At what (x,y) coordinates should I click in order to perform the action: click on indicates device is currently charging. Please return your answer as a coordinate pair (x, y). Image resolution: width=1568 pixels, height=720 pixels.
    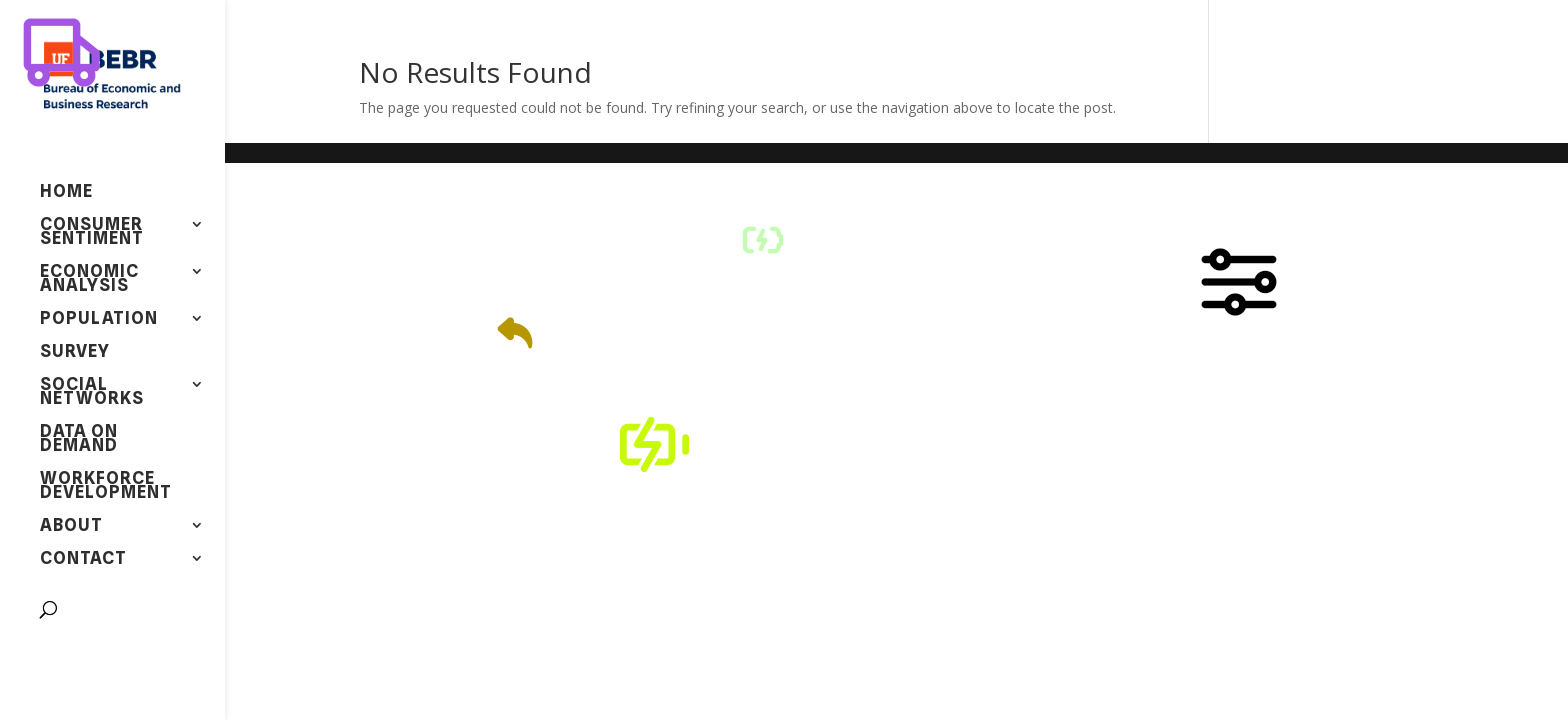
    Looking at the image, I should click on (763, 240).